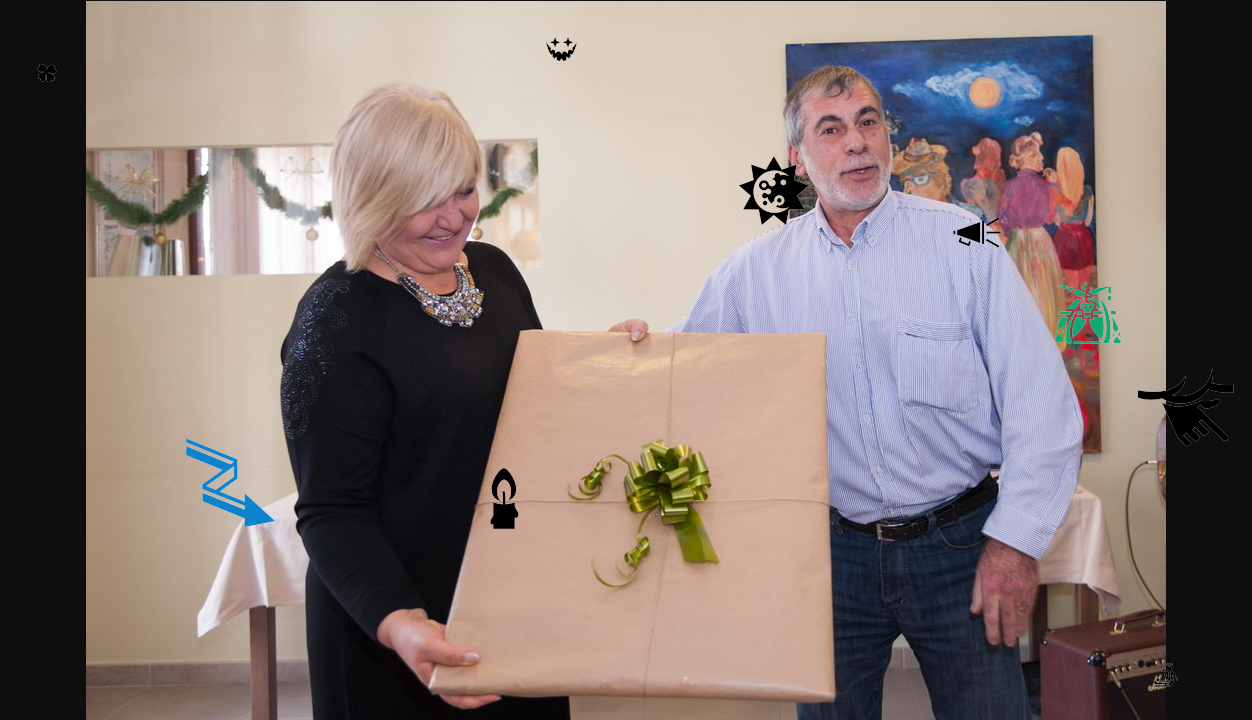 This screenshot has width=1252, height=720. What do you see at coordinates (230, 483) in the screenshot?
I see `indicates a zigzag or multi-directional path` at bounding box center [230, 483].